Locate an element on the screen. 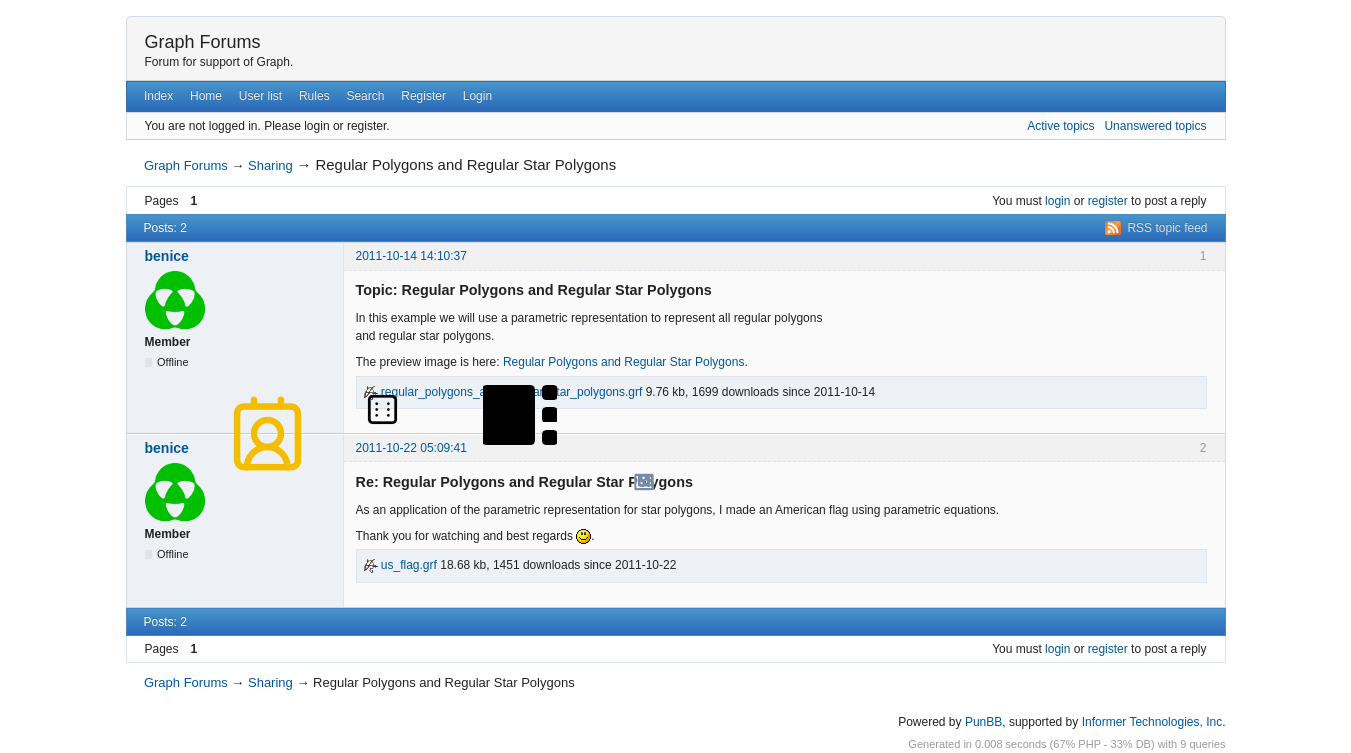 Image resolution: width=1351 pixels, height=753 pixels. view contact details is located at coordinates (267, 433).